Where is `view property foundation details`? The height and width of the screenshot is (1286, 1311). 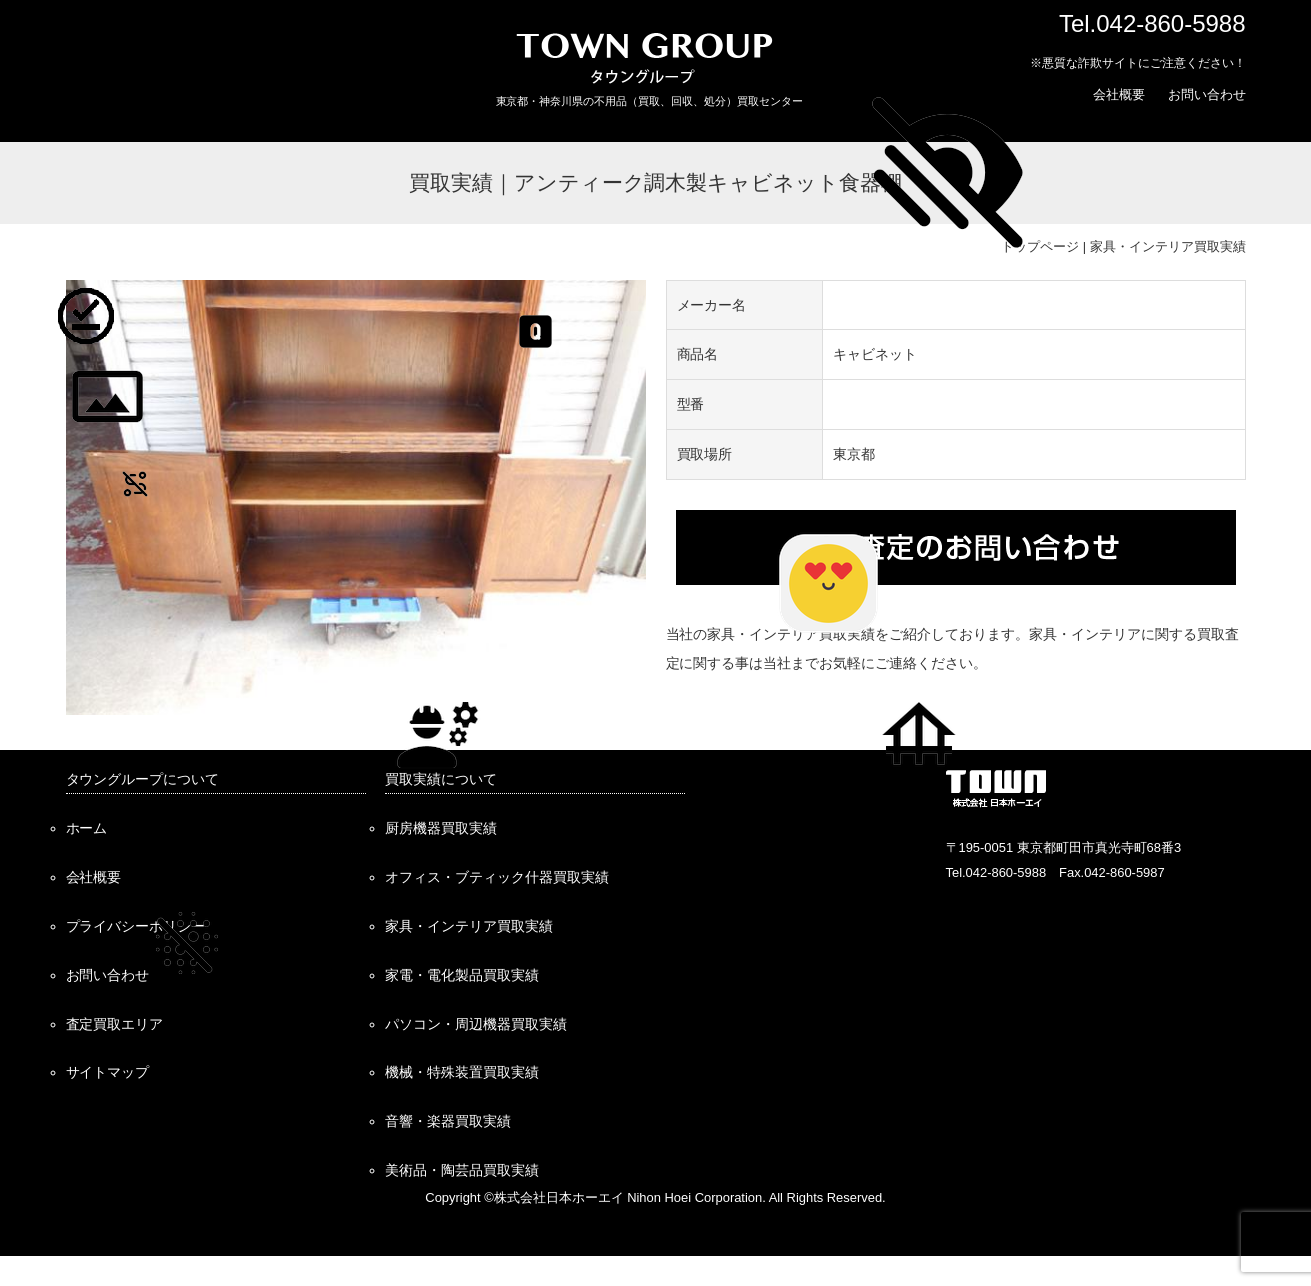 view property foundation details is located at coordinates (919, 735).